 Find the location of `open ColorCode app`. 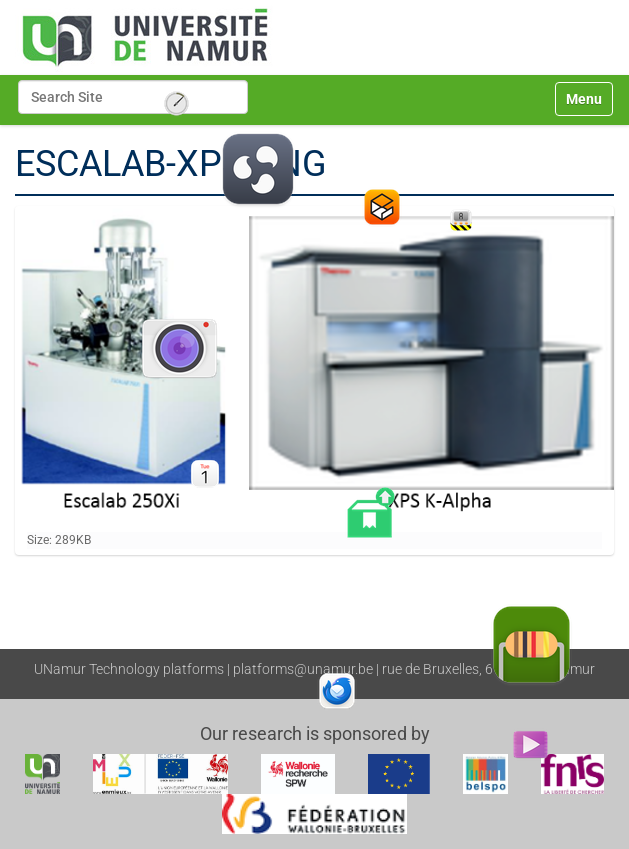

open ColorCode app is located at coordinates (531, 644).